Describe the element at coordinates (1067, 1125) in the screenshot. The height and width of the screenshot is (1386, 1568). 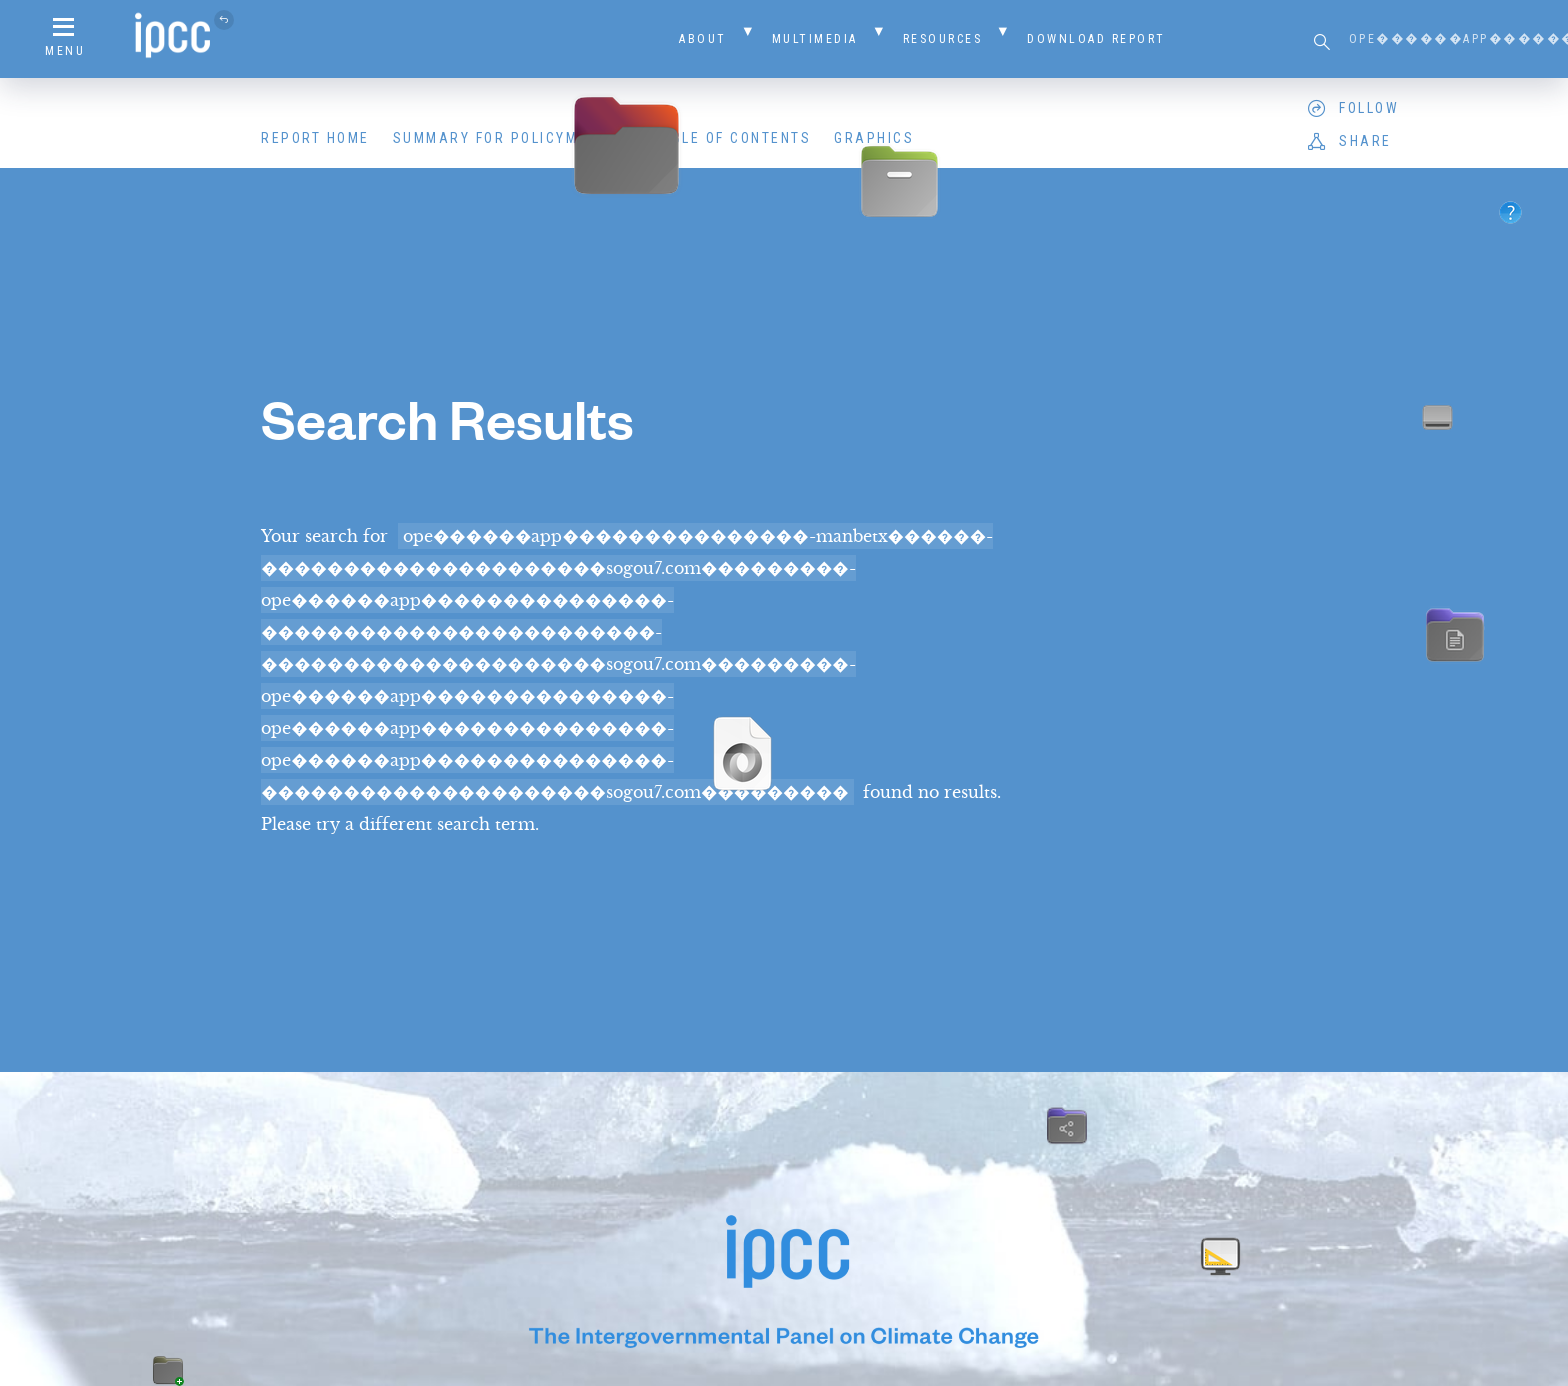
I see `open your public shared folder` at that location.